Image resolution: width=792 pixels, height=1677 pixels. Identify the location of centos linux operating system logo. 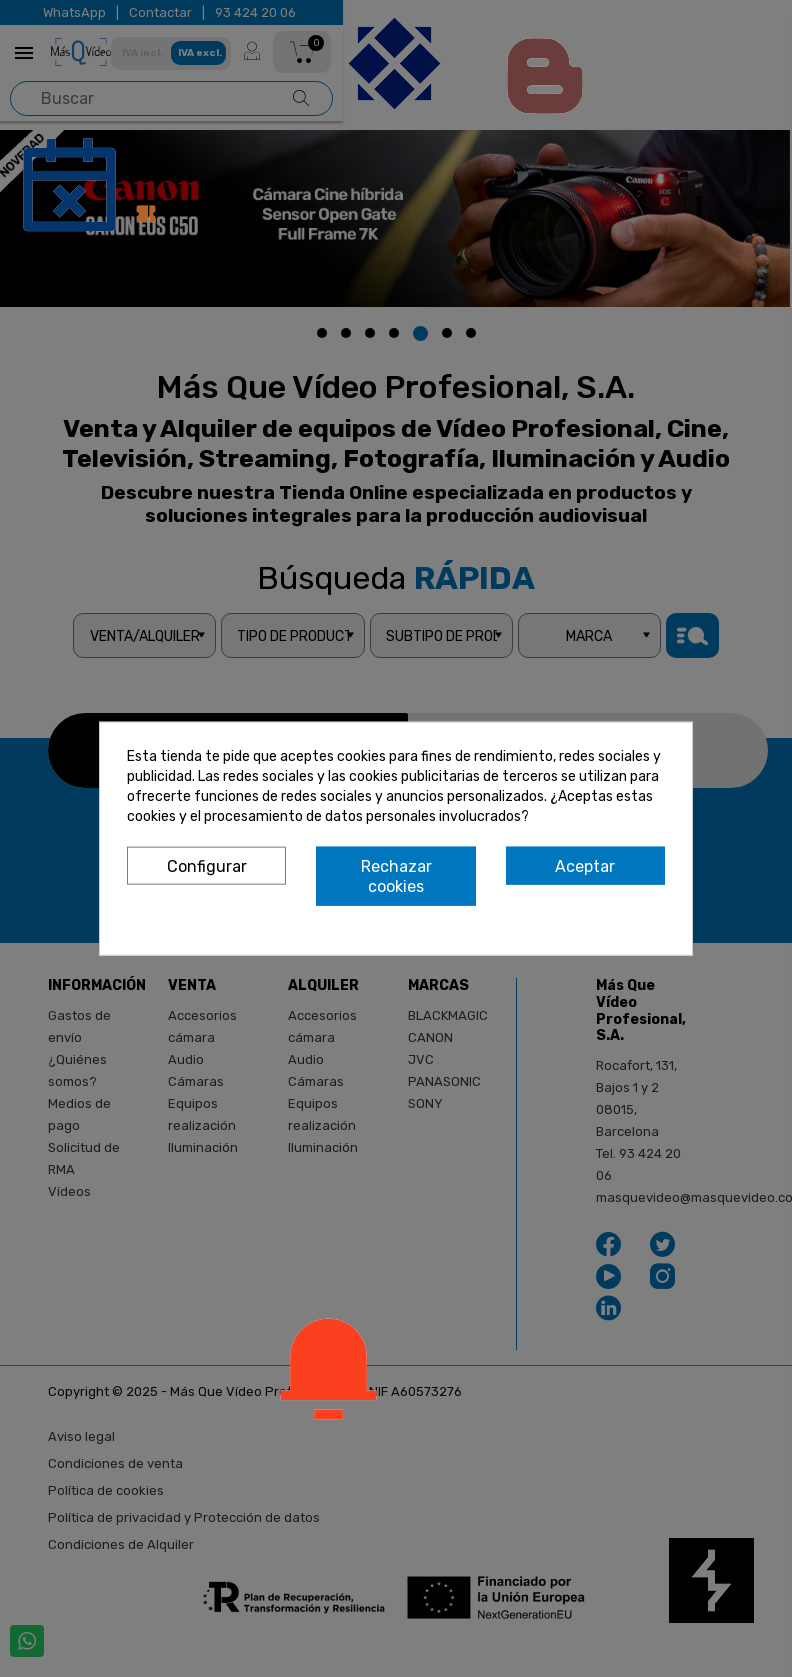
(394, 63).